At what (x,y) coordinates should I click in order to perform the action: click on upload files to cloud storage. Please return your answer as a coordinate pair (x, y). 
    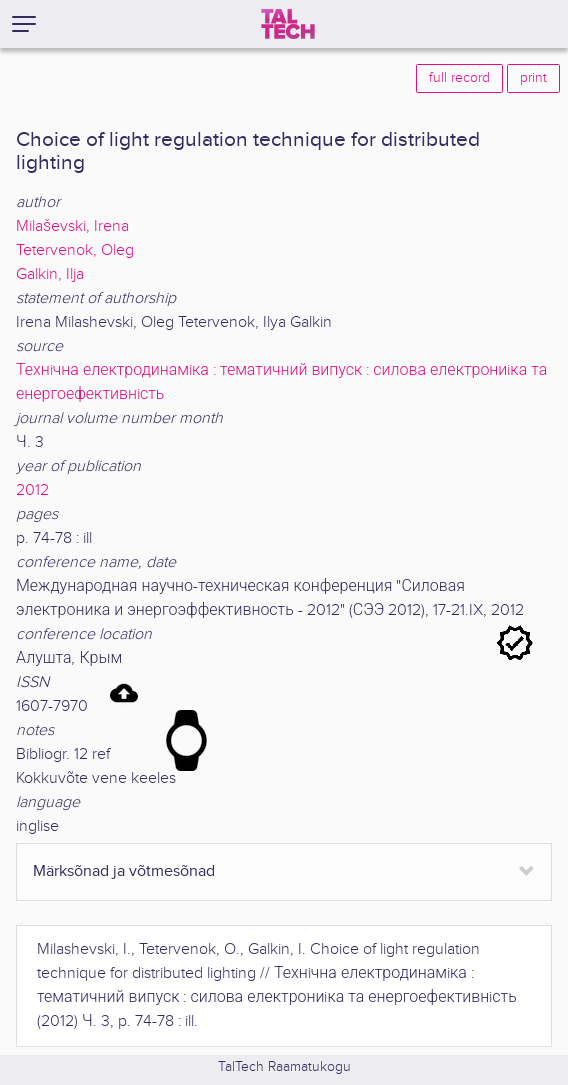
    Looking at the image, I should click on (124, 693).